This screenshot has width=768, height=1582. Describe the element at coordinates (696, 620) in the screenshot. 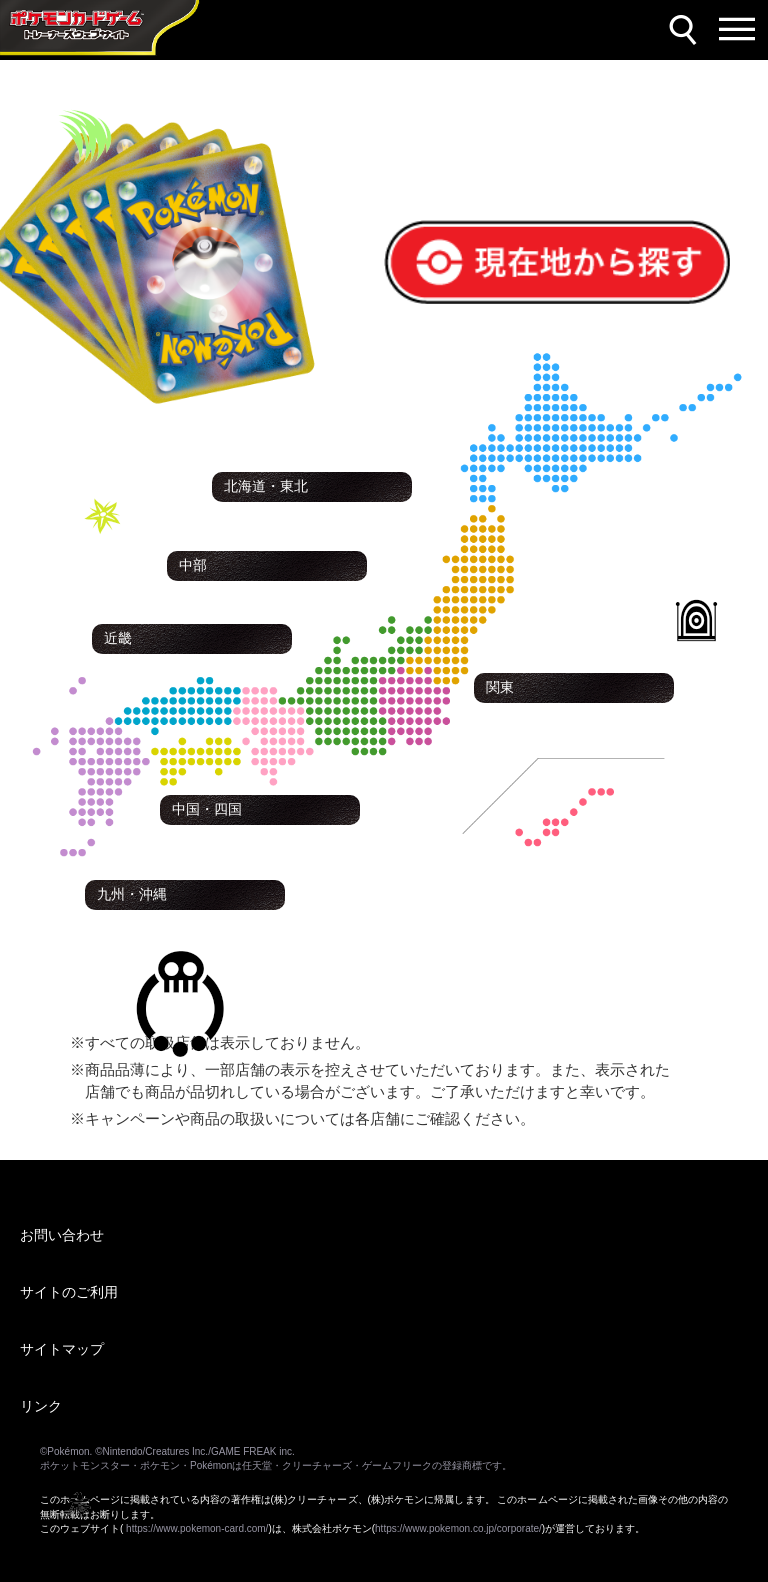

I see `access music or audio player` at that location.